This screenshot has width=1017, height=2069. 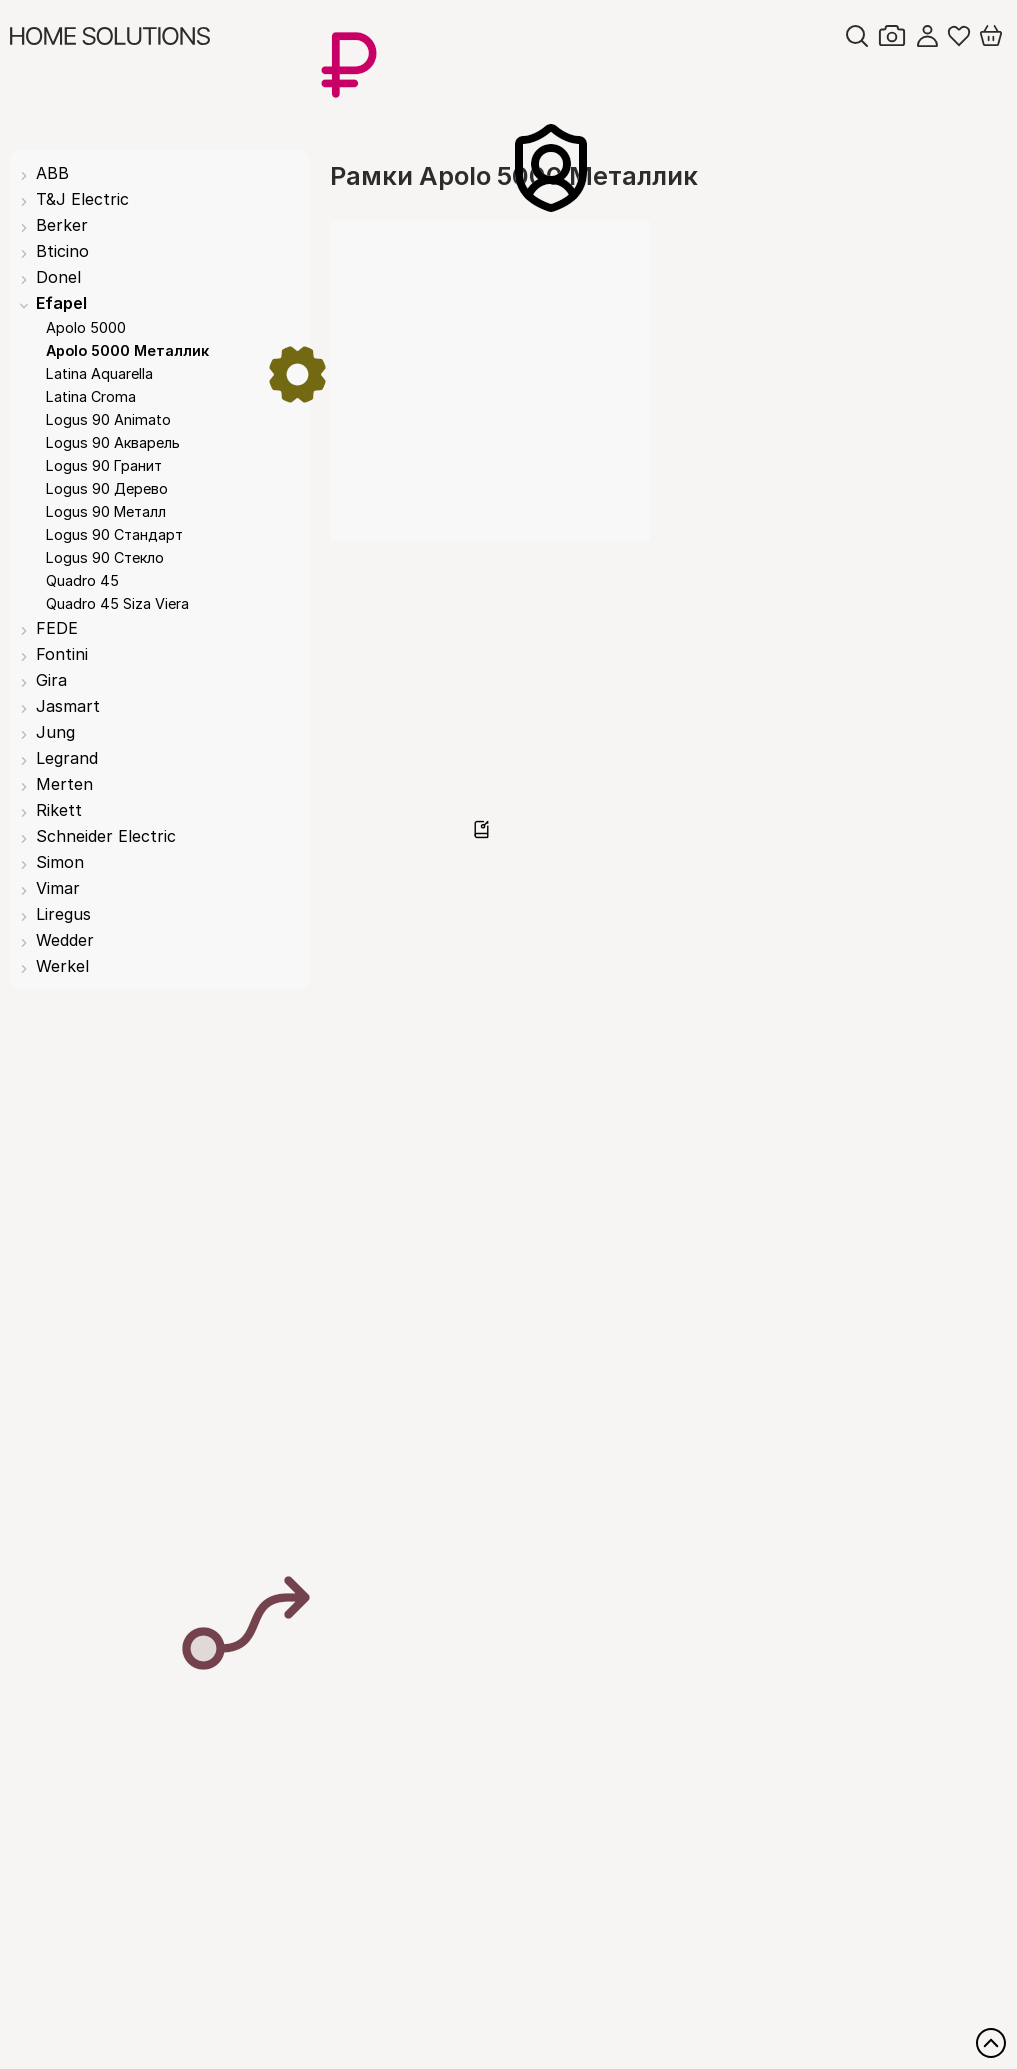 I want to click on open settings, so click(x=297, y=374).